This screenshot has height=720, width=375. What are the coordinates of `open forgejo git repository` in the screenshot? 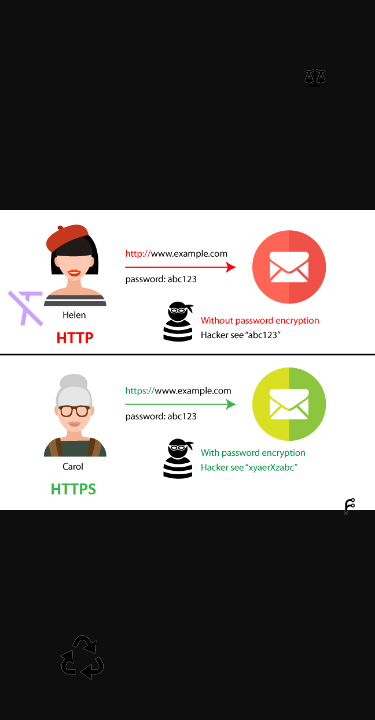 It's located at (349, 506).